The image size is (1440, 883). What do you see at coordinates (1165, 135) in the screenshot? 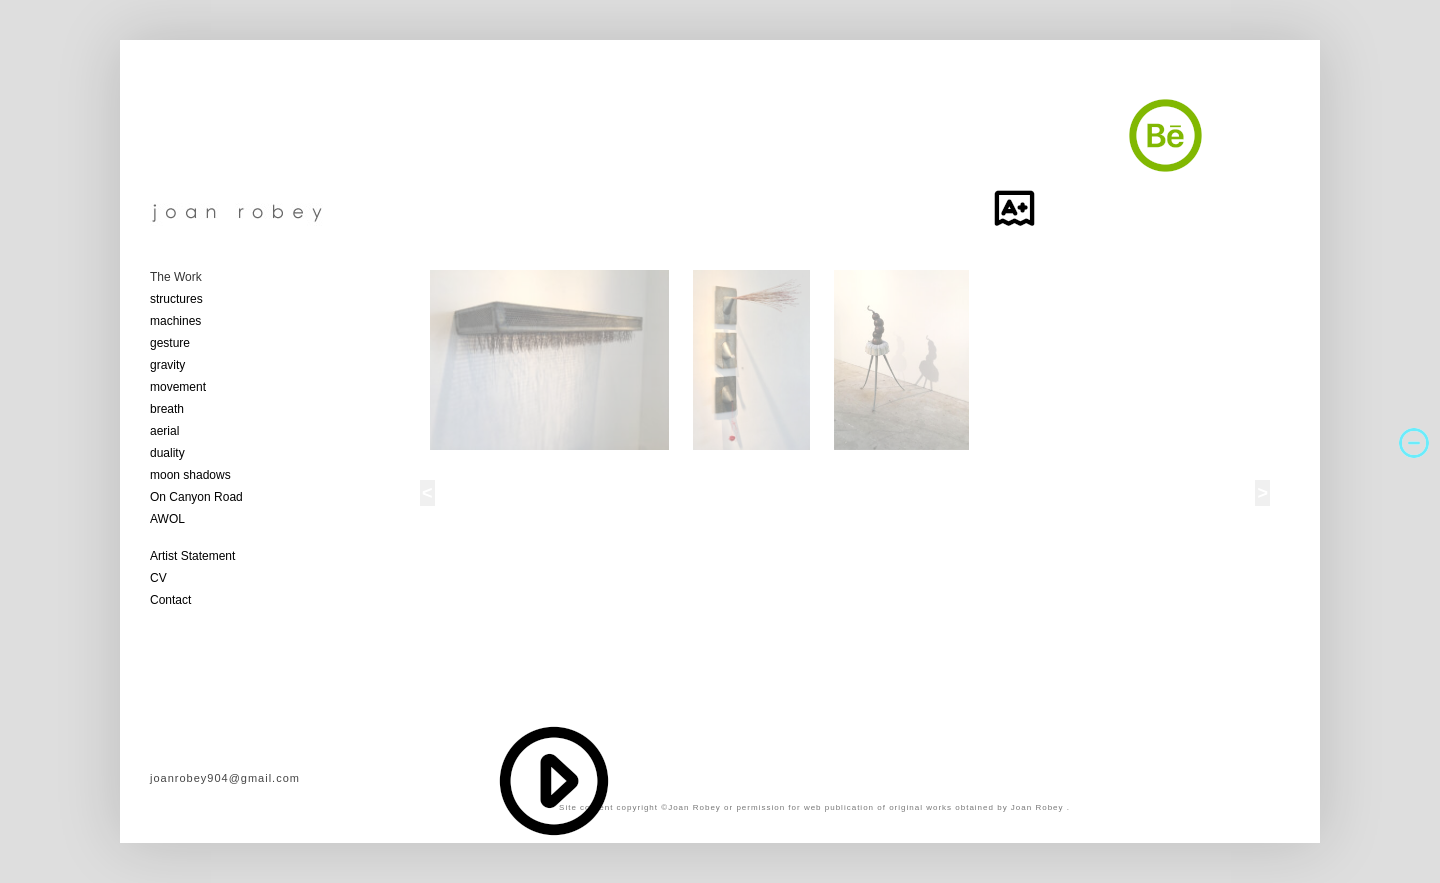
I see `visit Behance profile` at bounding box center [1165, 135].